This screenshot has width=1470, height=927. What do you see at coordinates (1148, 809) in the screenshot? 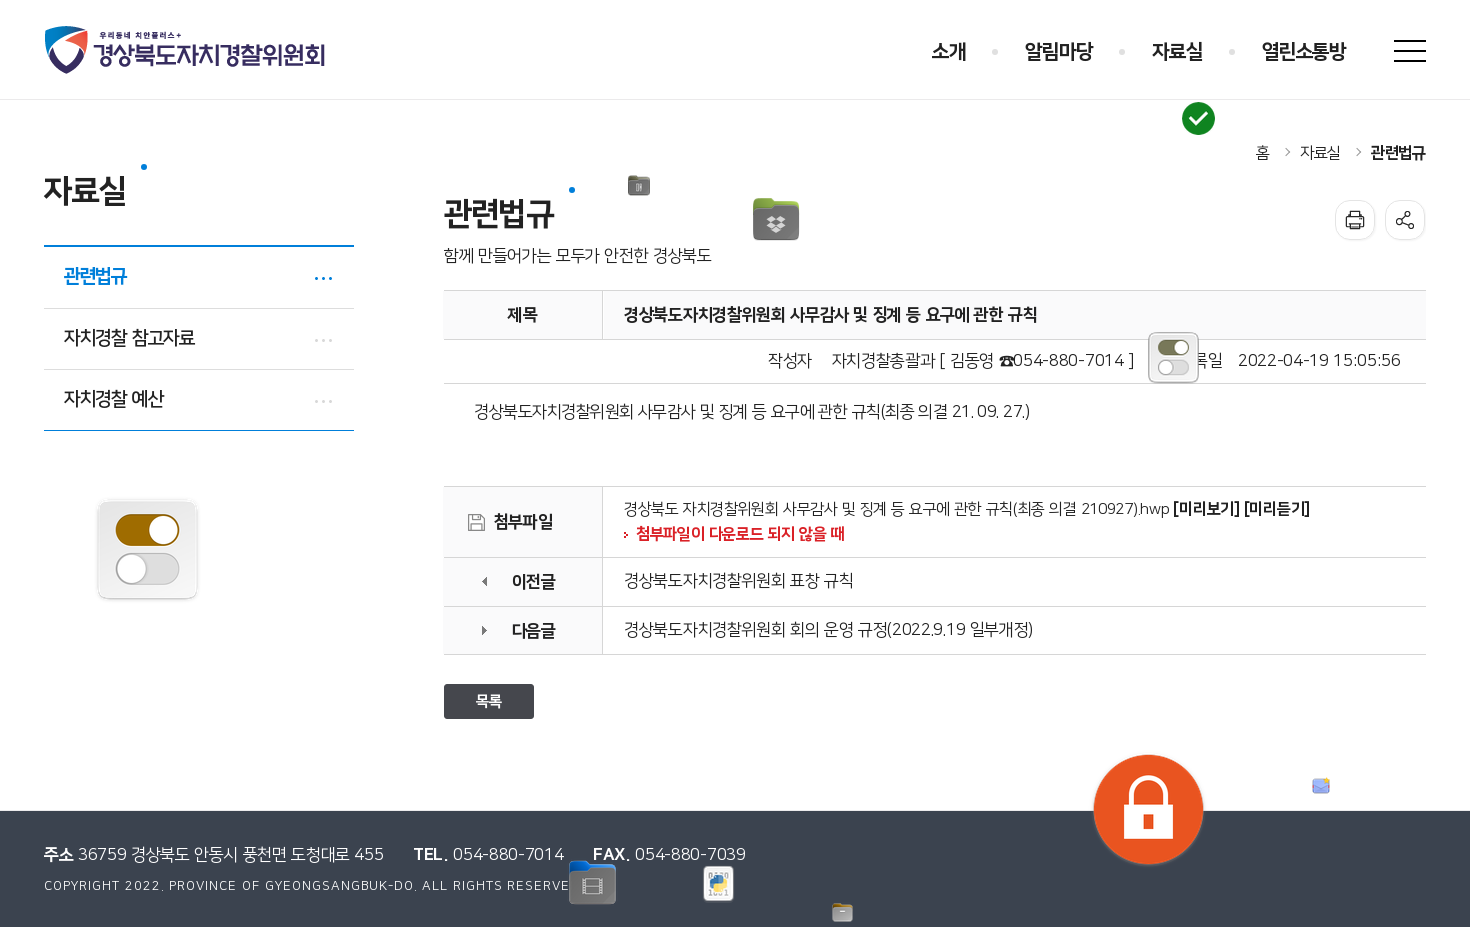
I see `lock screen brightness at current level` at bounding box center [1148, 809].